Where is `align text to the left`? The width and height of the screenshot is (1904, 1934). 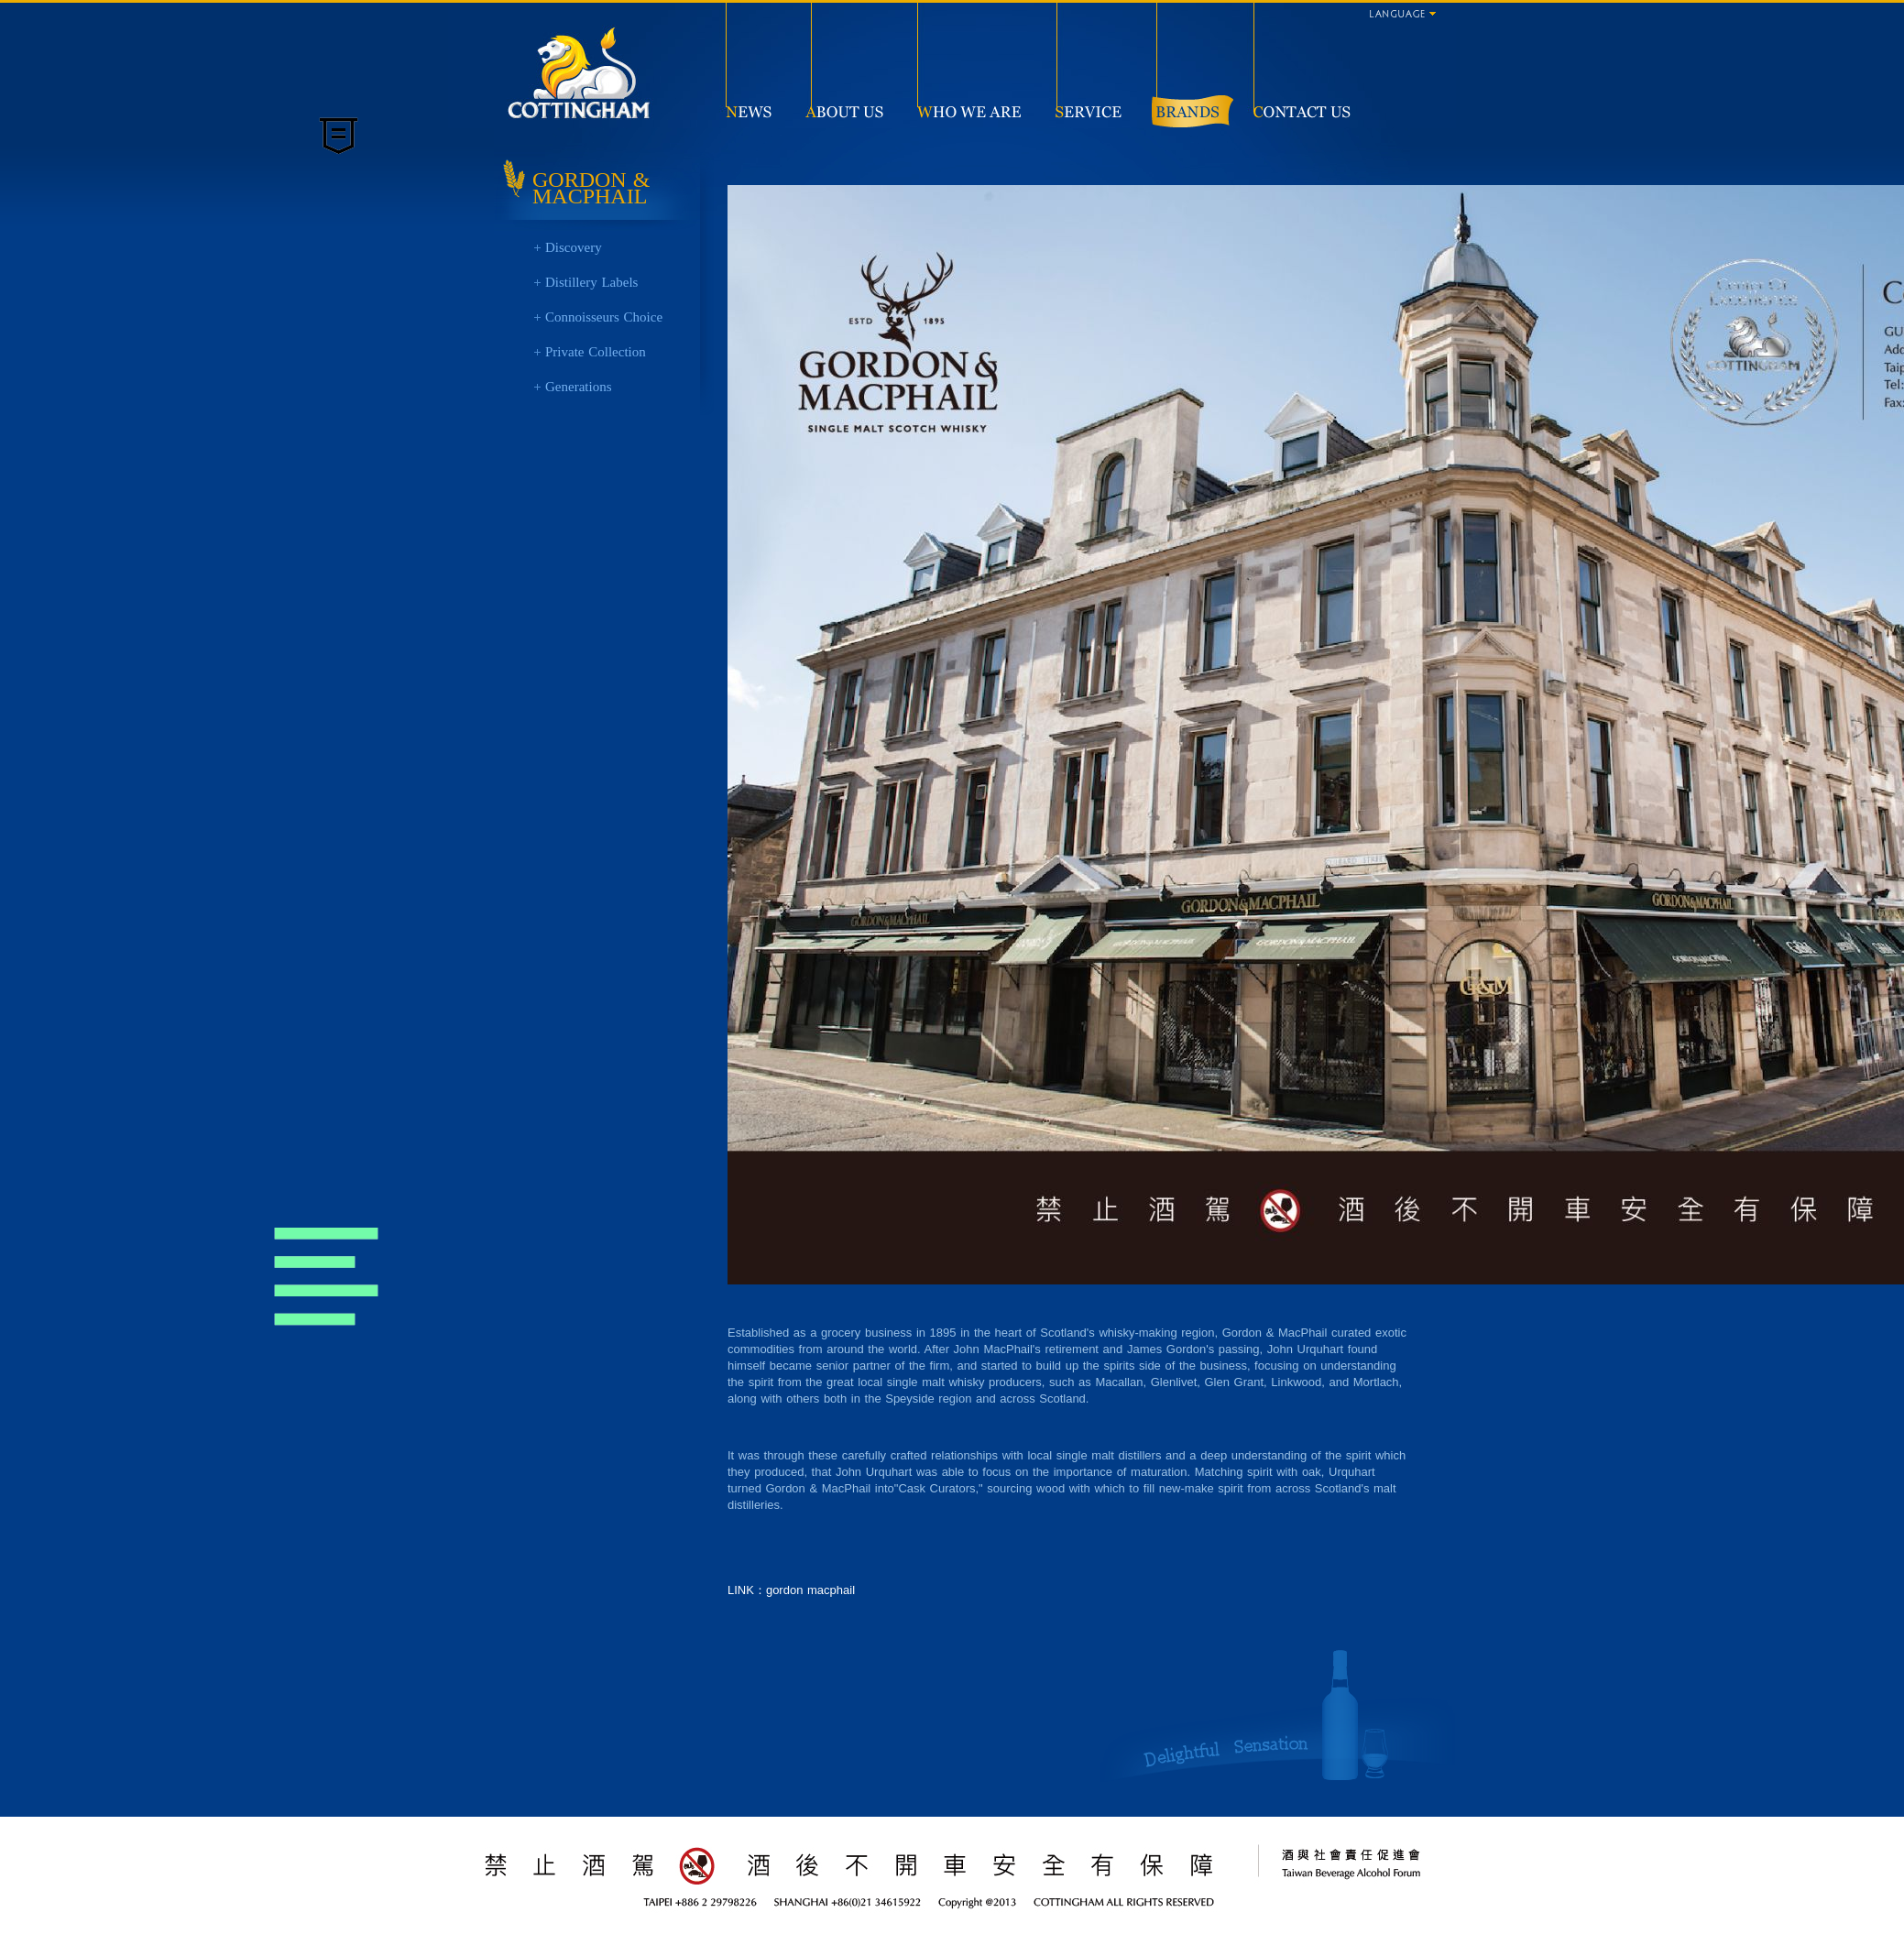 align text to the left is located at coordinates (326, 1273).